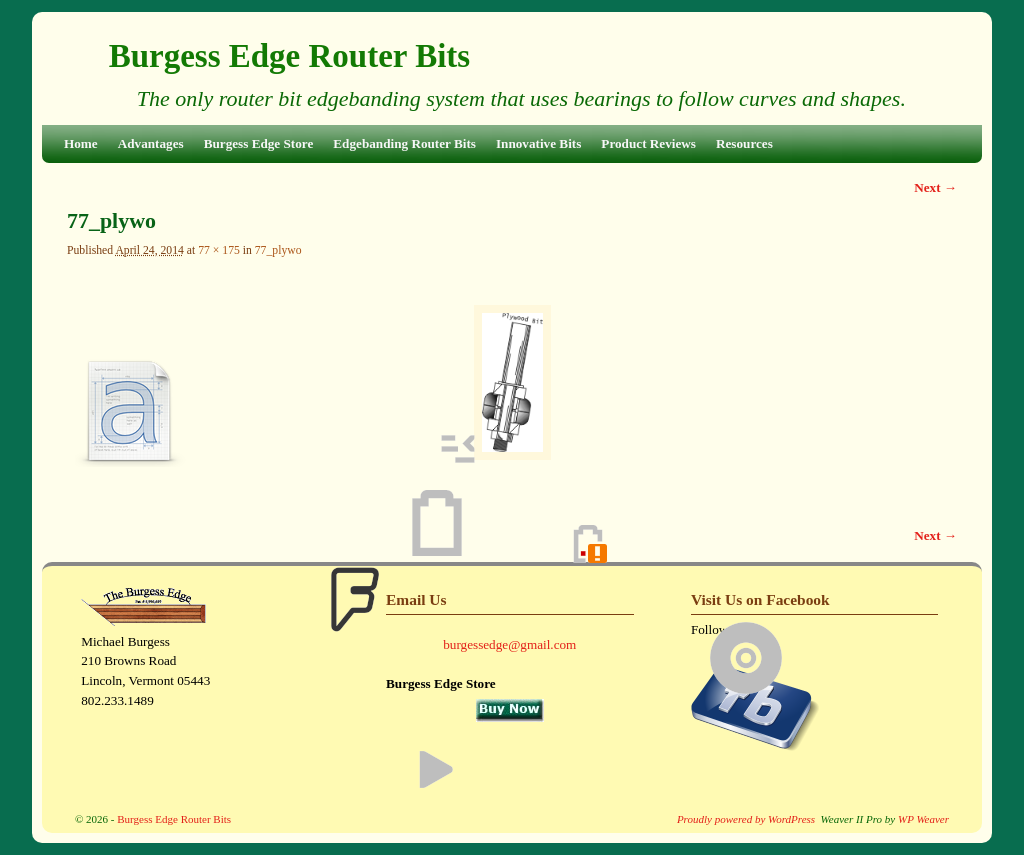  What do you see at coordinates (352, 599) in the screenshot?
I see `connect your foursquare account` at bounding box center [352, 599].